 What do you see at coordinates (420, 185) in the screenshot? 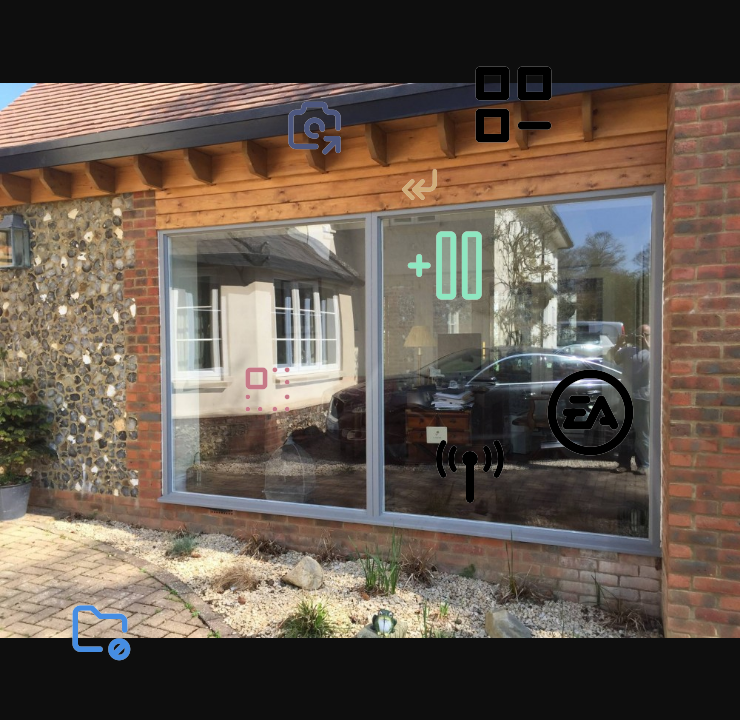
I see `reply all to a message or email` at bounding box center [420, 185].